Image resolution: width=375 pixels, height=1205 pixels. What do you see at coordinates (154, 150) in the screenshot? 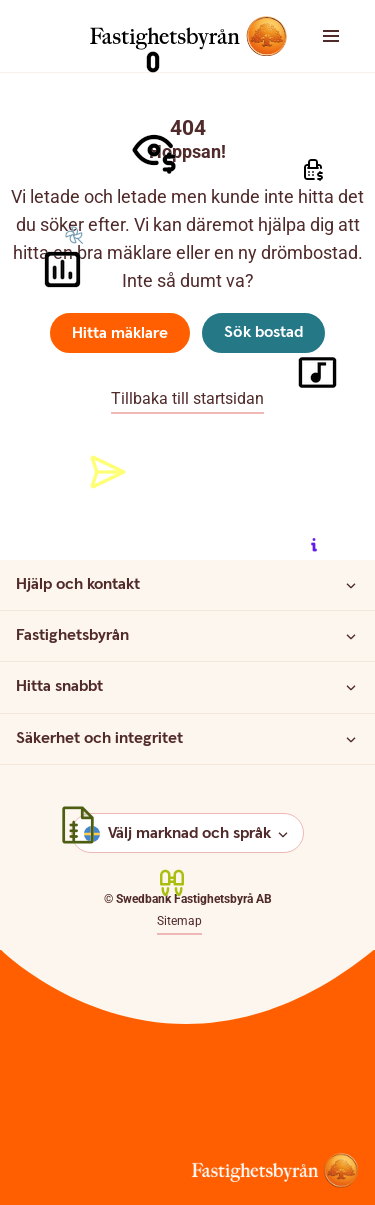
I see `view pricing or cost details` at bounding box center [154, 150].